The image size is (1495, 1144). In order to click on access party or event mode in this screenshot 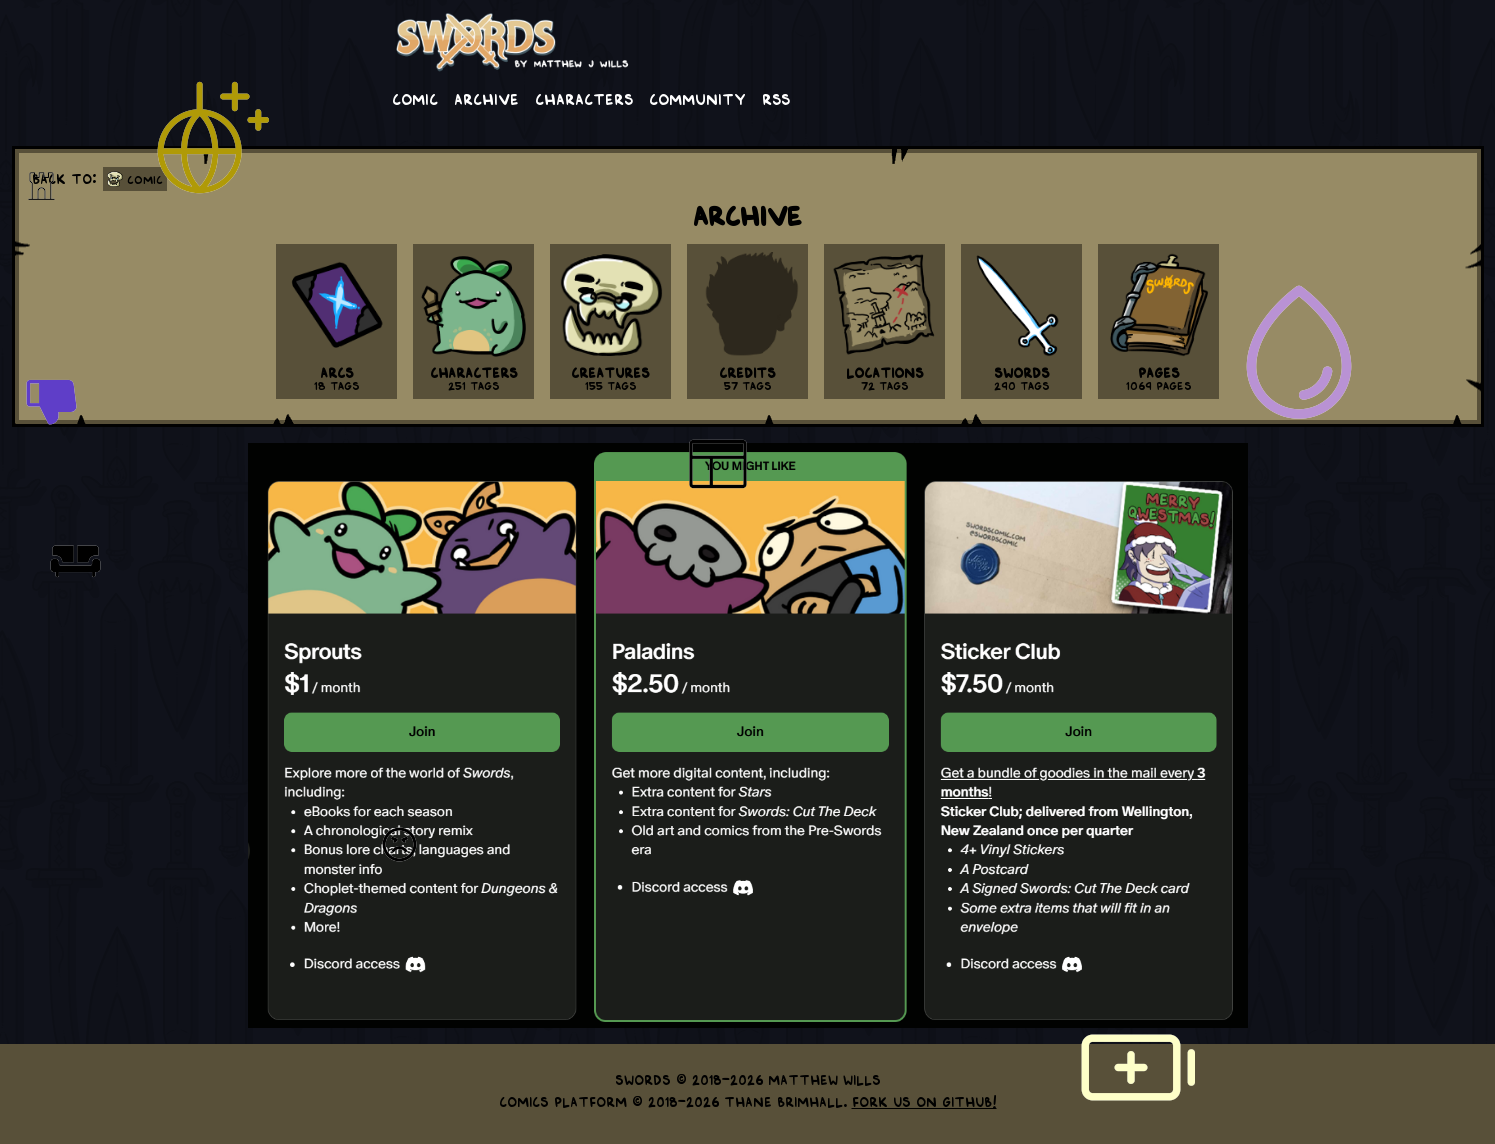, I will do `click(207, 139)`.